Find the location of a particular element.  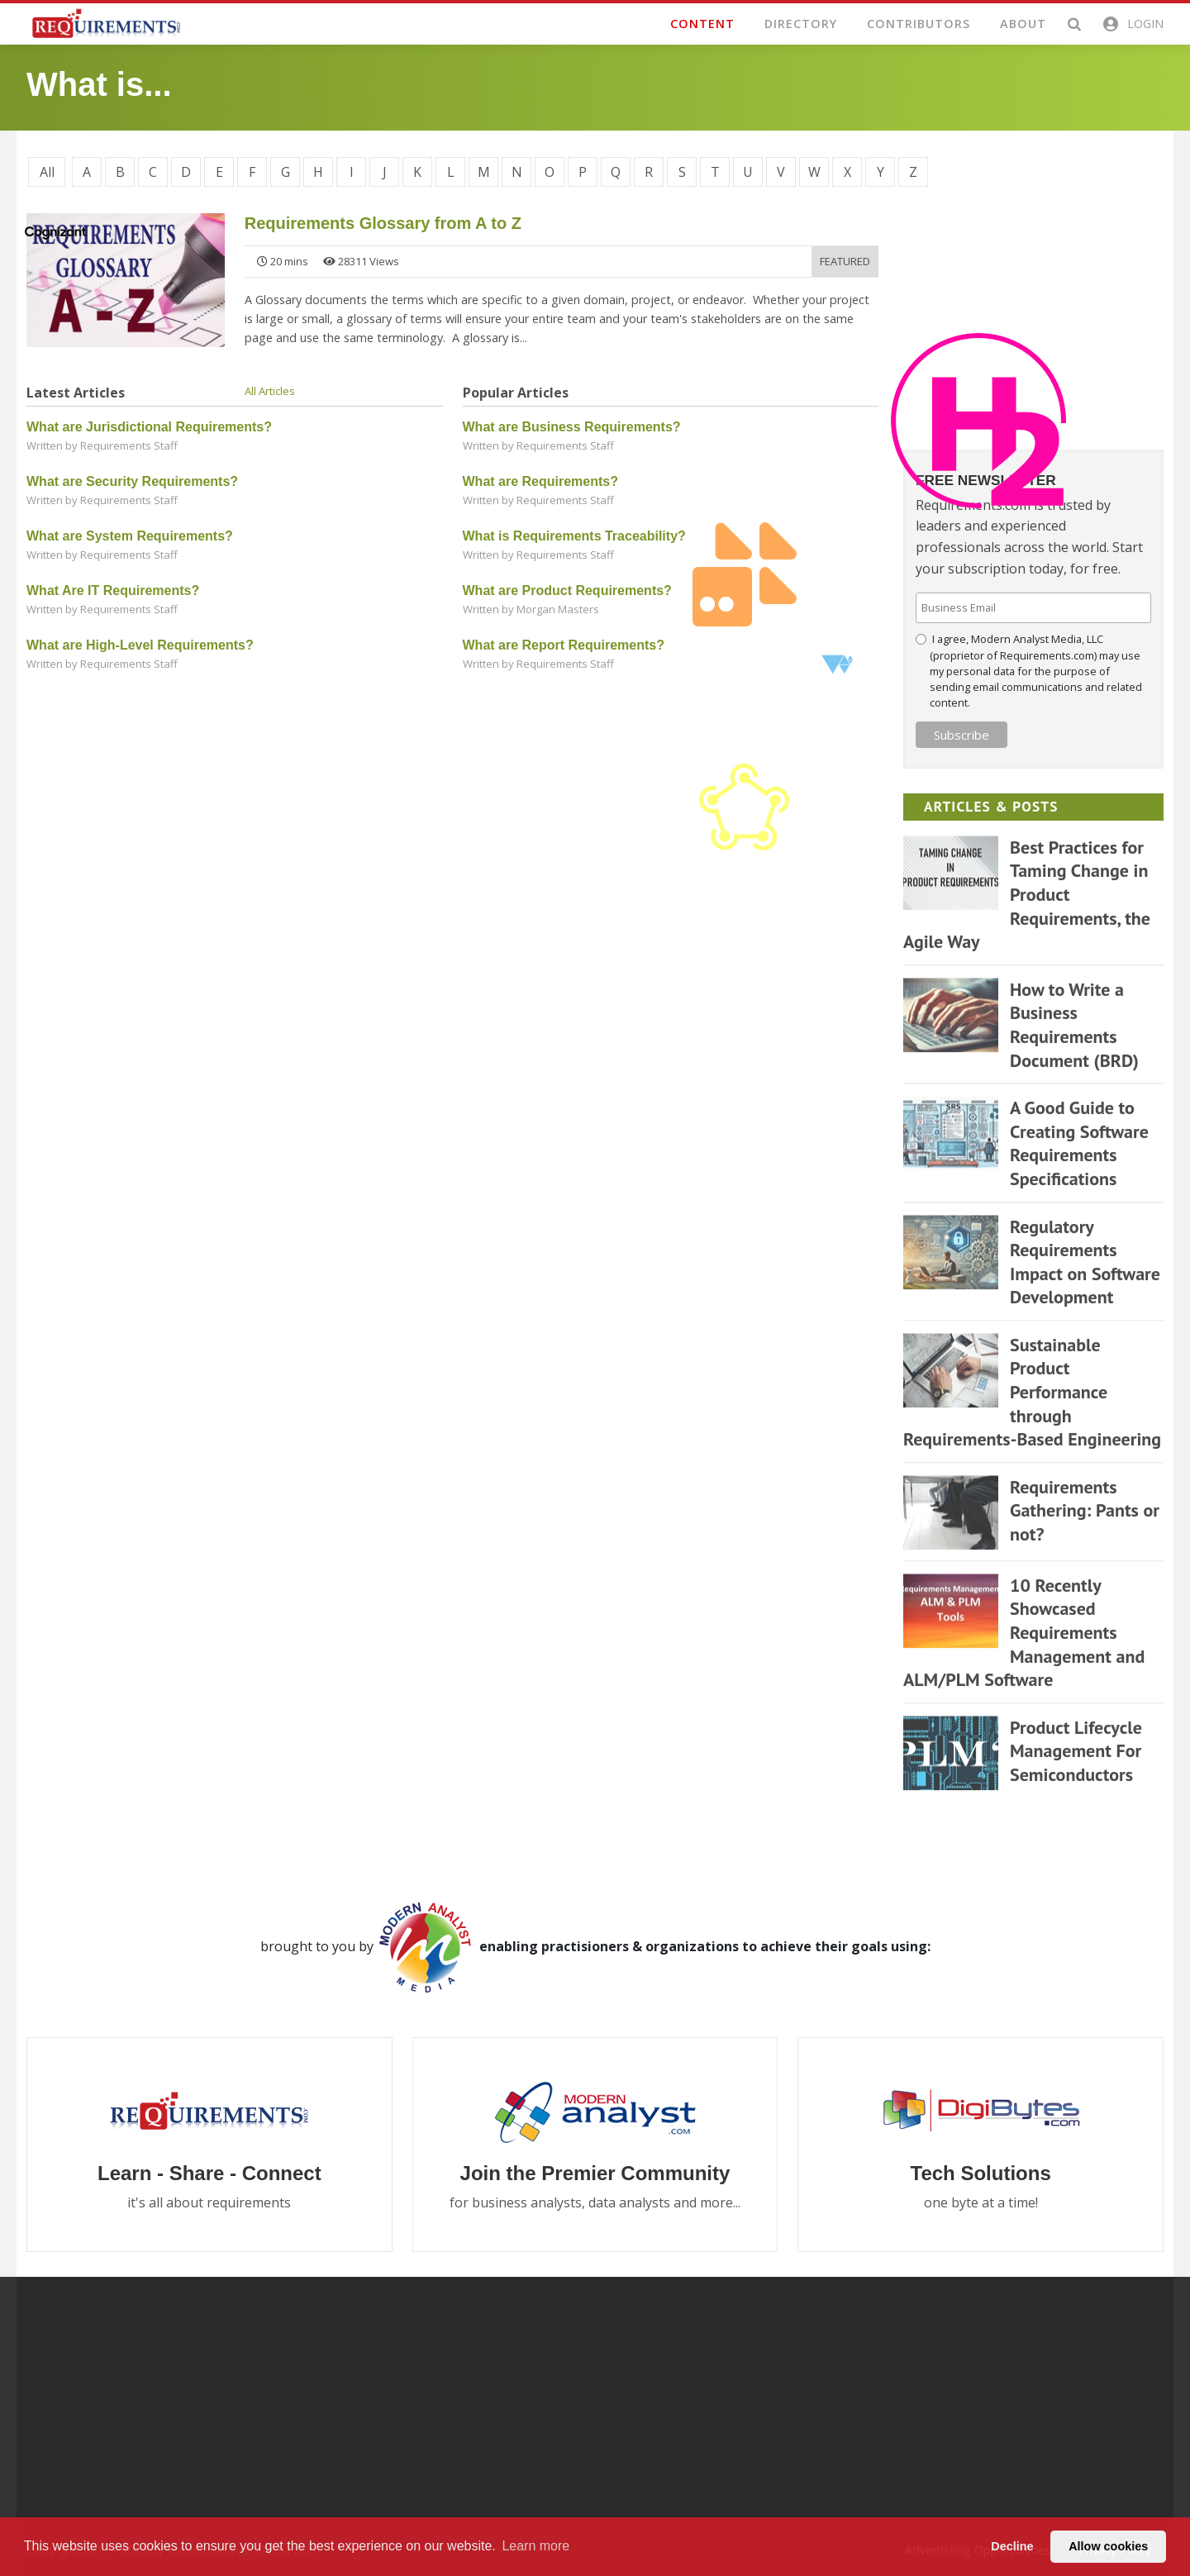

fastlane app automation tool logo is located at coordinates (744, 807).